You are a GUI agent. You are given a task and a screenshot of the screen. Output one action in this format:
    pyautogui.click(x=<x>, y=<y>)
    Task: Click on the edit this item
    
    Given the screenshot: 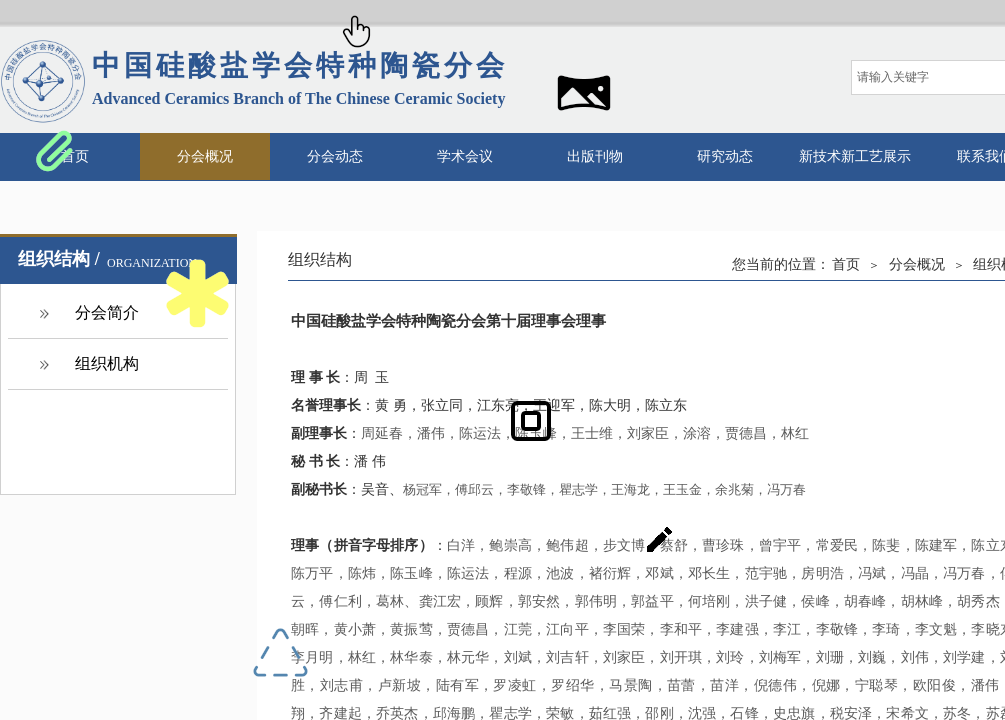 What is the action you would take?
    pyautogui.click(x=659, y=539)
    